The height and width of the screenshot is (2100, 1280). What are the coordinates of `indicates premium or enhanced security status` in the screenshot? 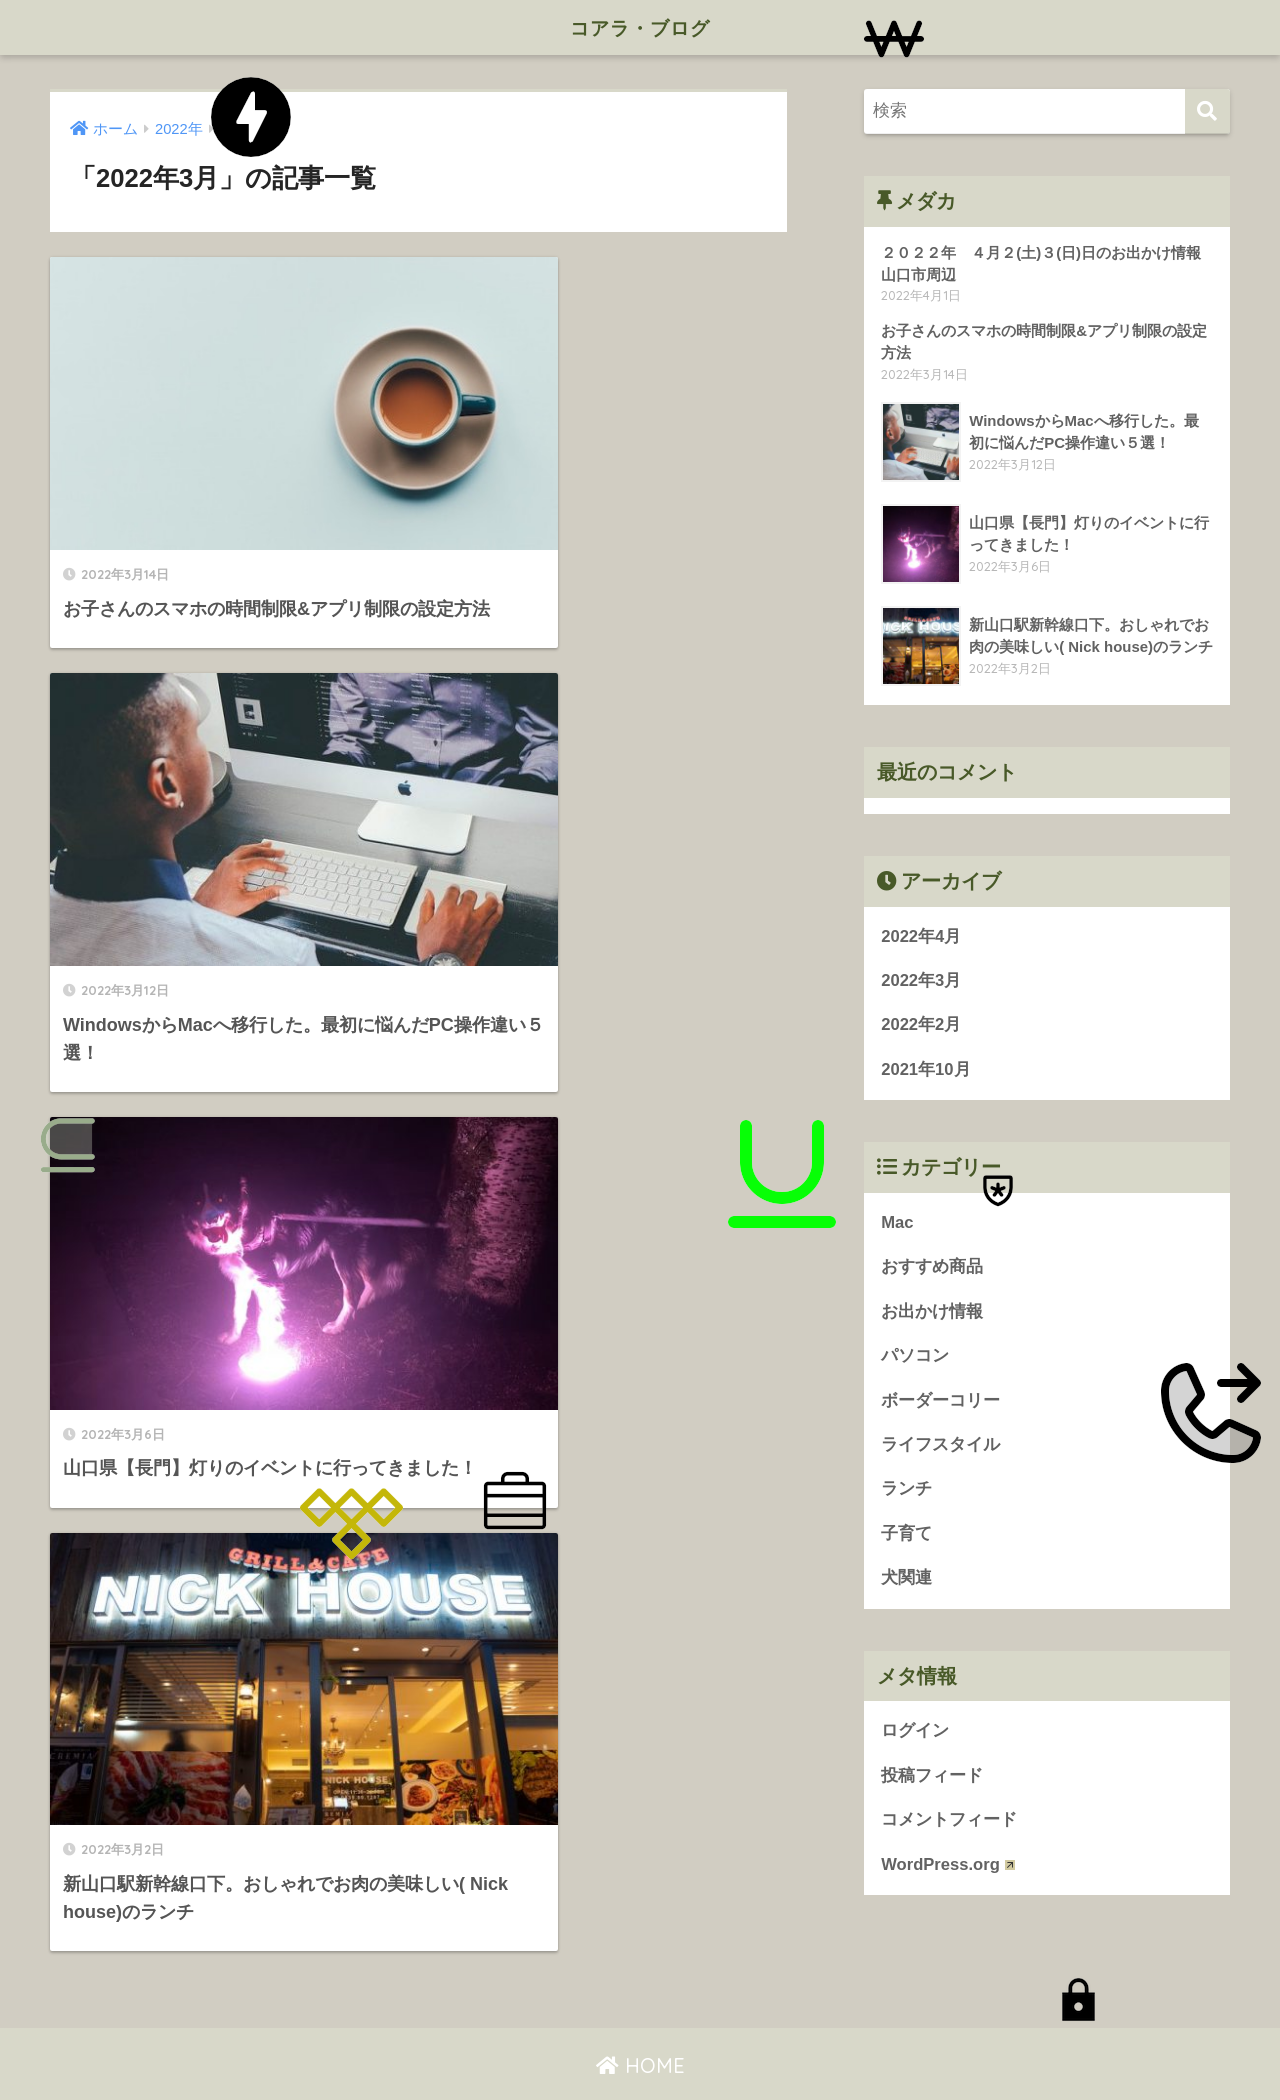 It's located at (998, 1189).